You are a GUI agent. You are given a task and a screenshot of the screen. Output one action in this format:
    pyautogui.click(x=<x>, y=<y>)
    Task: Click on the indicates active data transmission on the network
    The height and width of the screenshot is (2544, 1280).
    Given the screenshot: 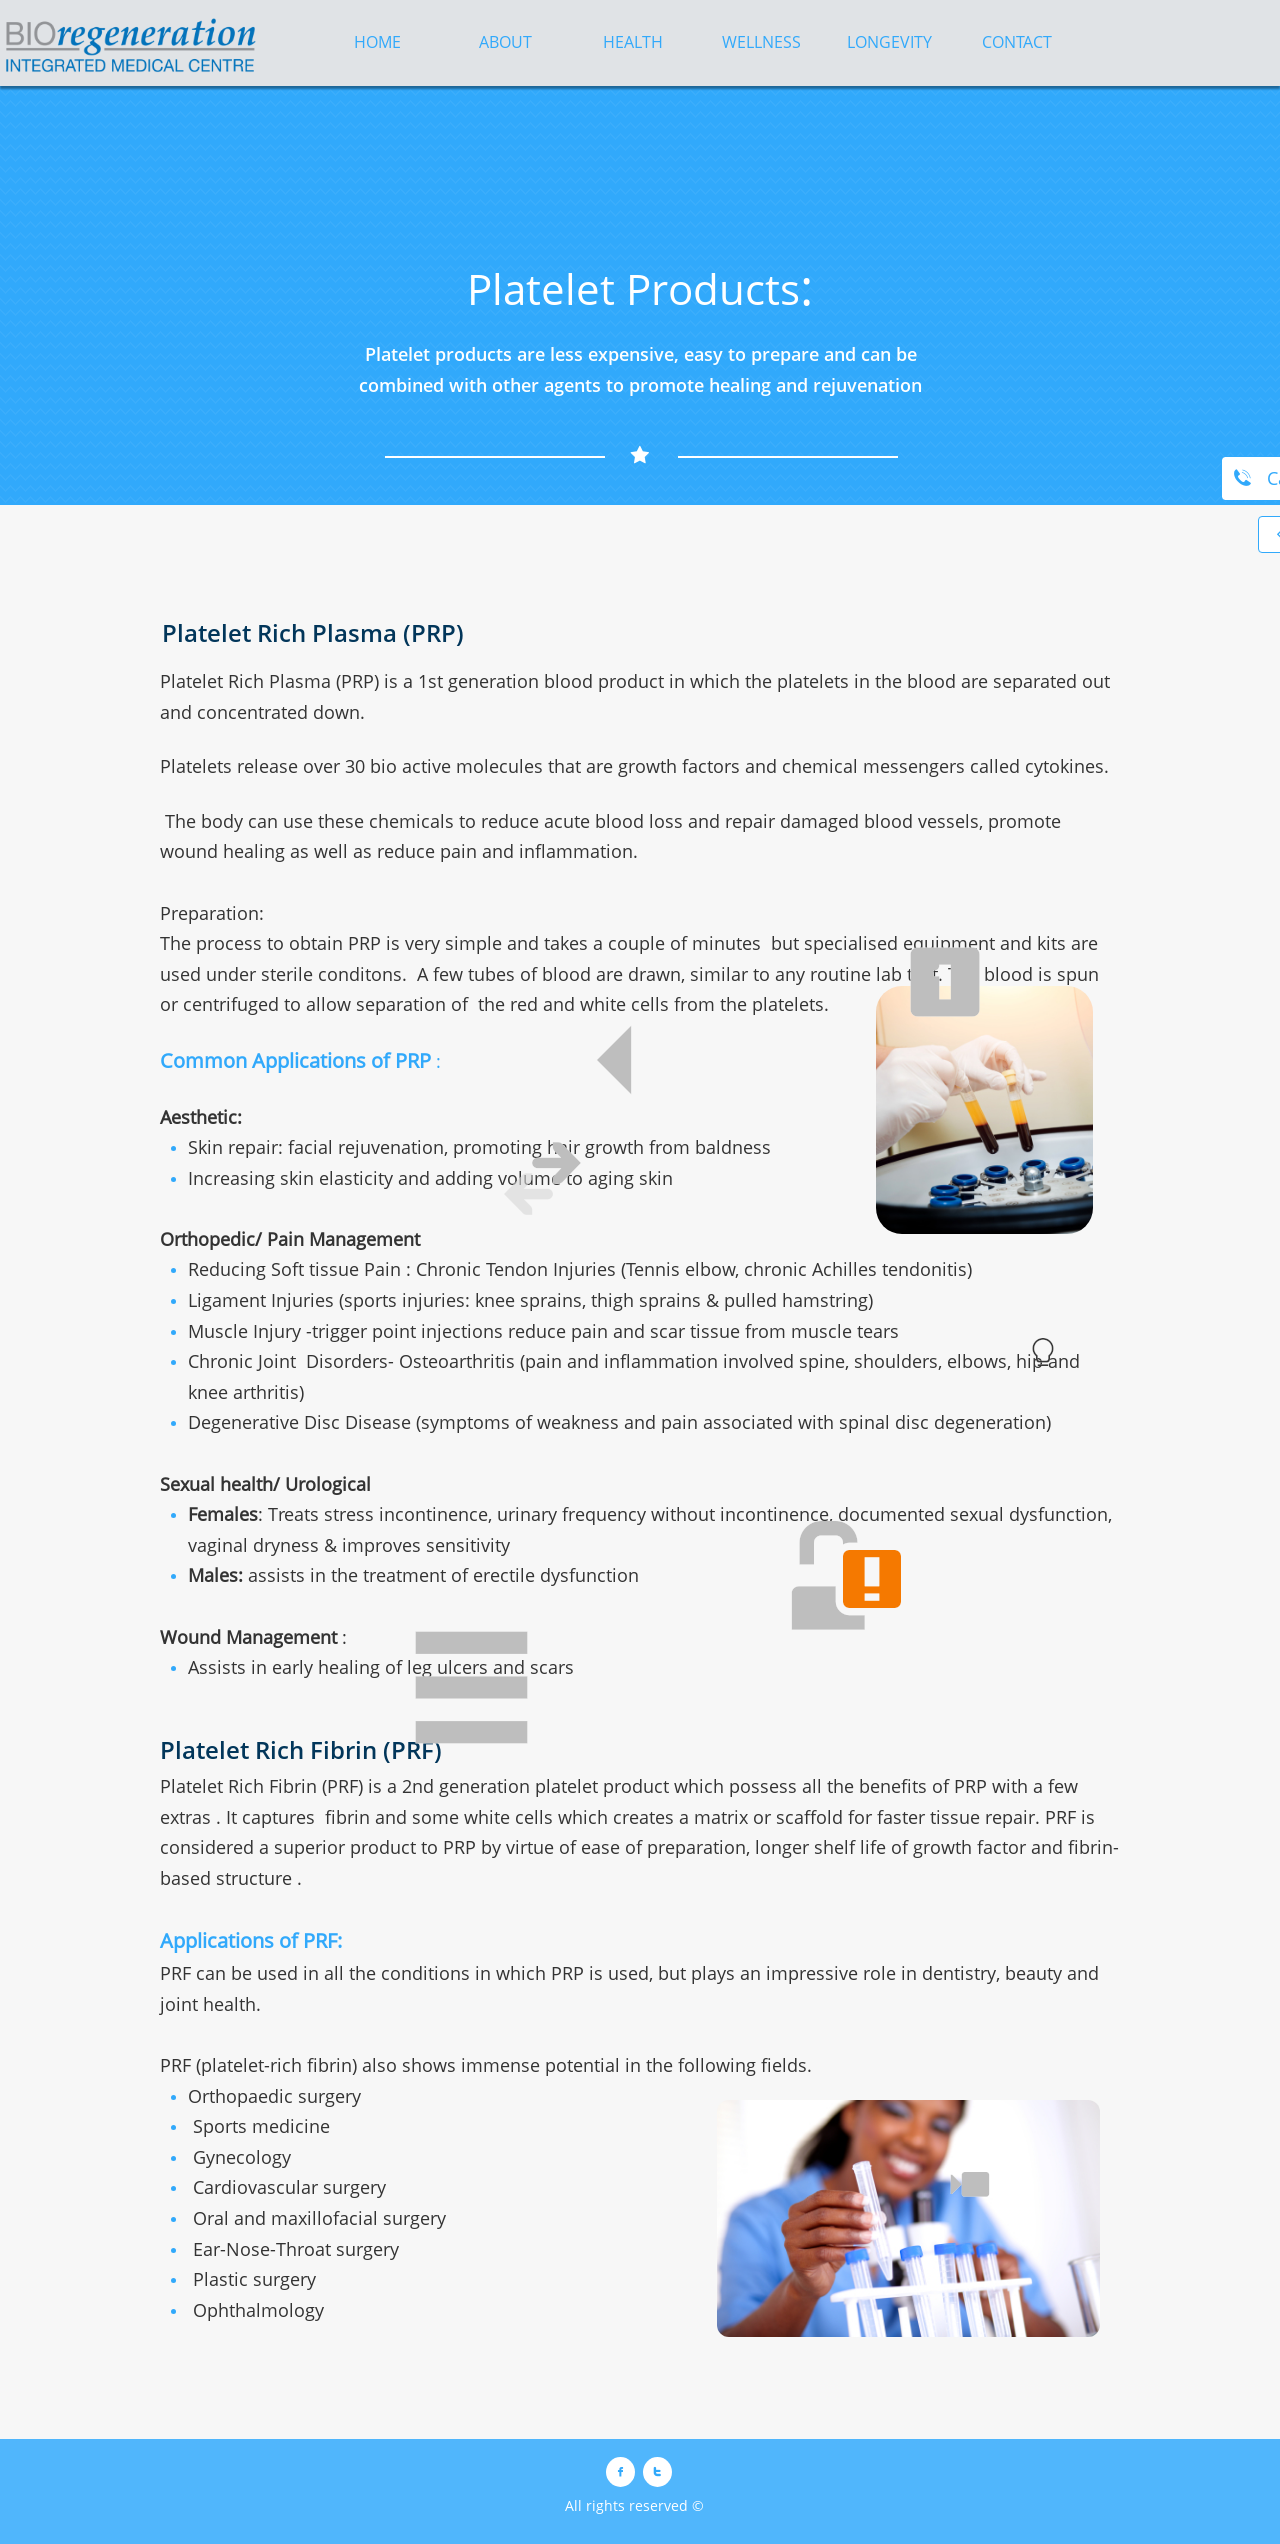 What is the action you would take?
    pyautogui.click(x=542, y=1178)
    